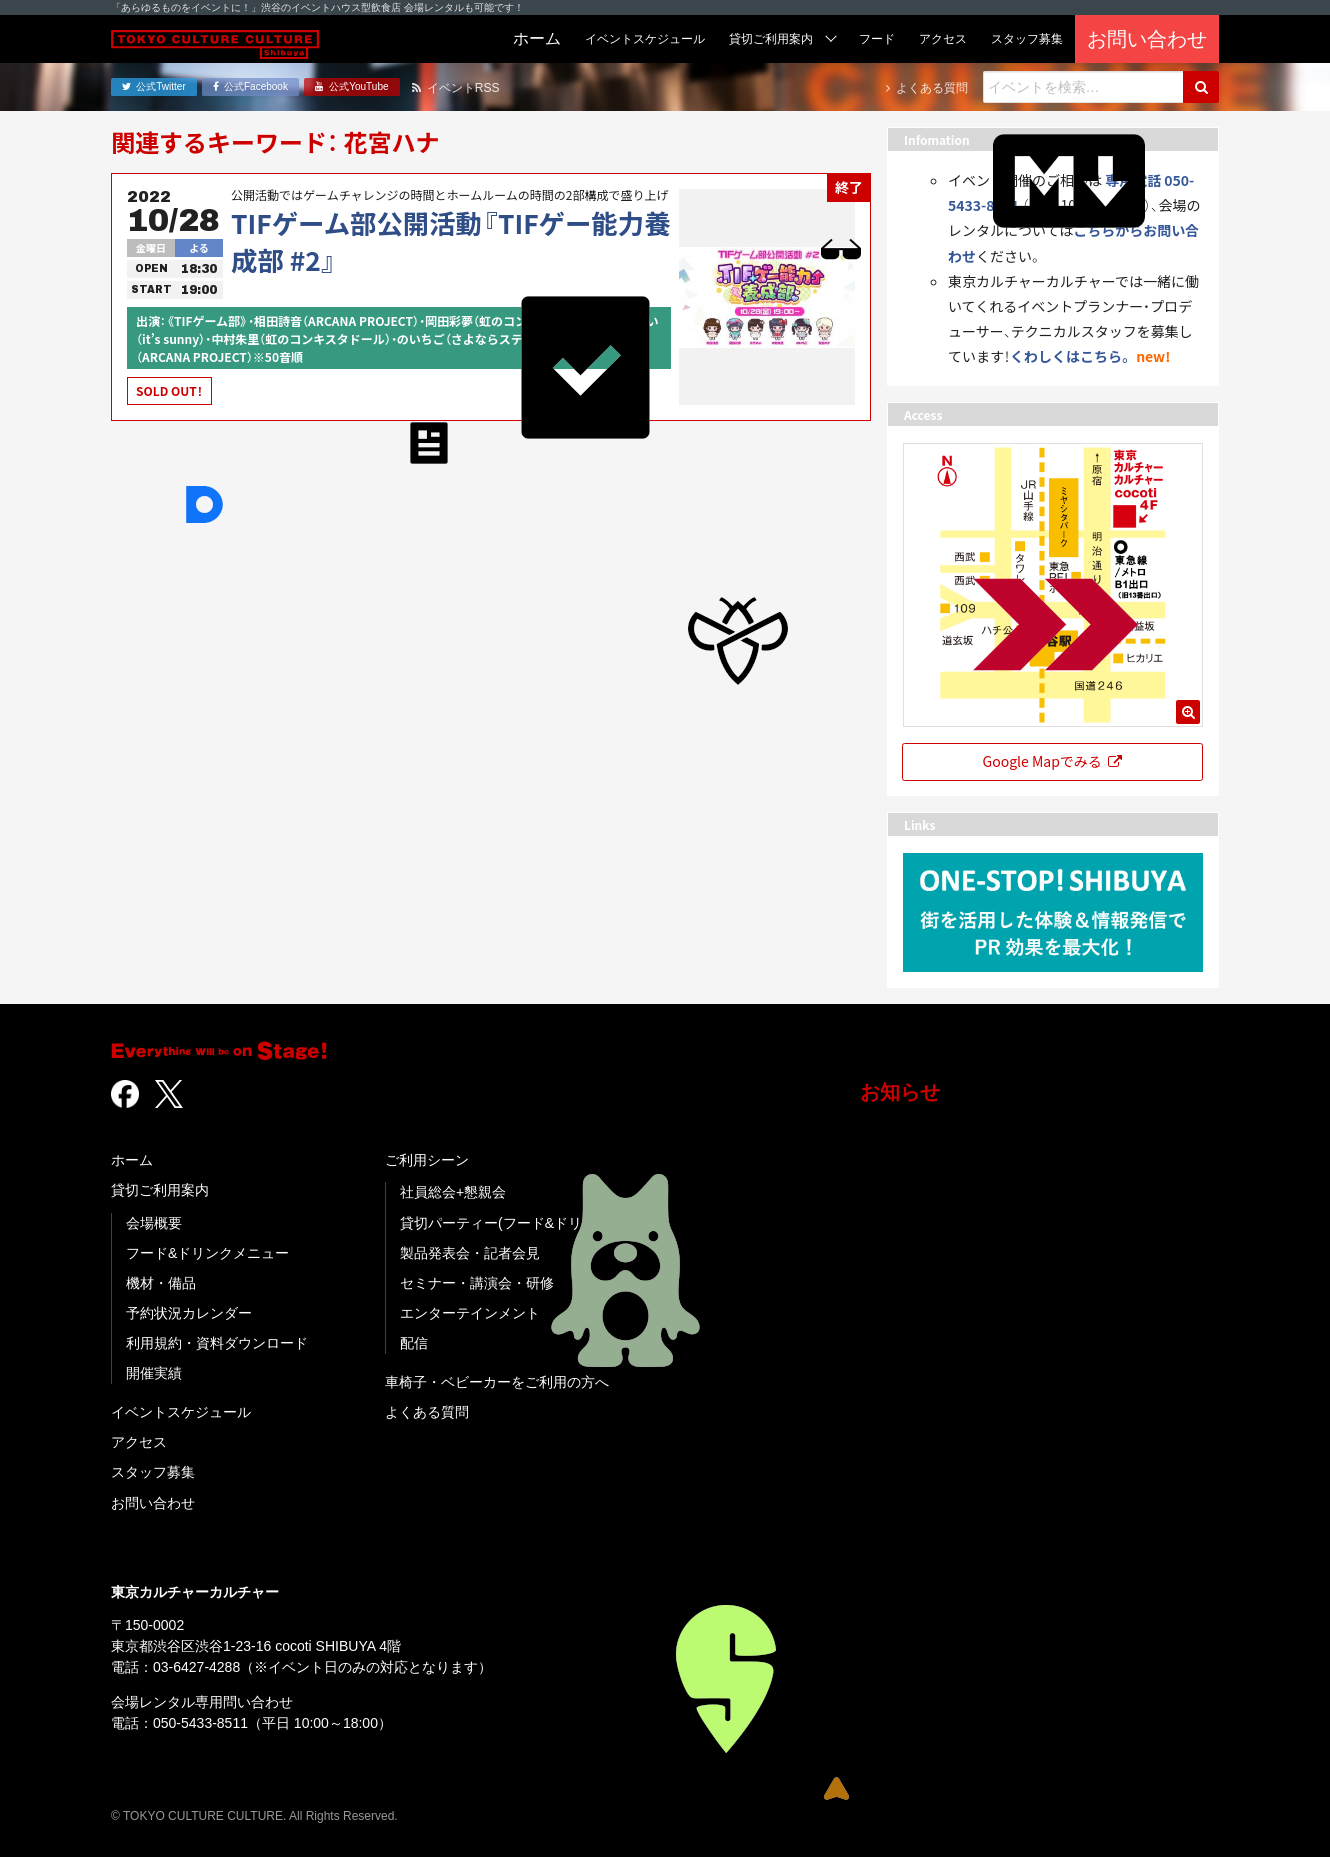 This screenshot has height=1857, width=1330. Describe the element at coordinates (1055, 624) in the screenshot. I see `inertia.js framework logo` at that location.